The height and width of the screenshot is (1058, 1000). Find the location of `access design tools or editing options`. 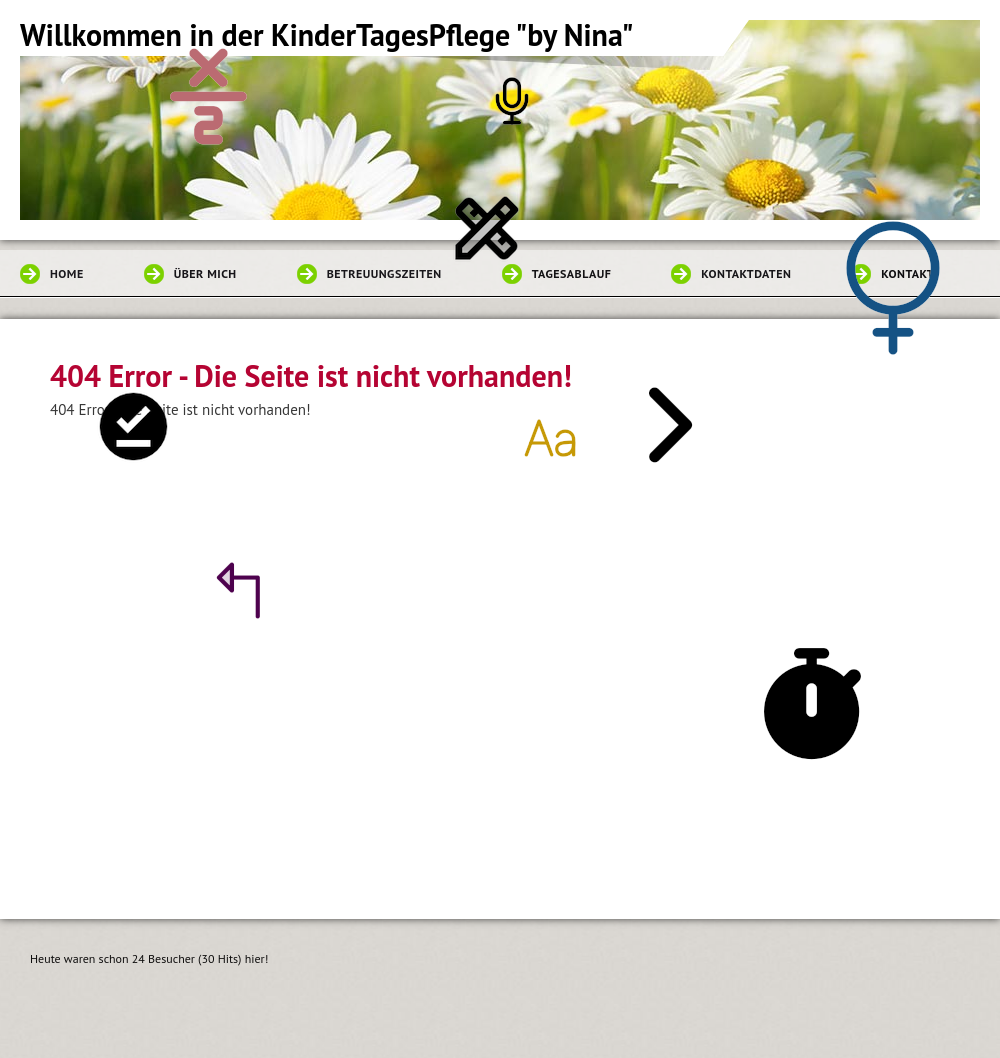

access design tools or editing options is located at coordinates (486, 228).